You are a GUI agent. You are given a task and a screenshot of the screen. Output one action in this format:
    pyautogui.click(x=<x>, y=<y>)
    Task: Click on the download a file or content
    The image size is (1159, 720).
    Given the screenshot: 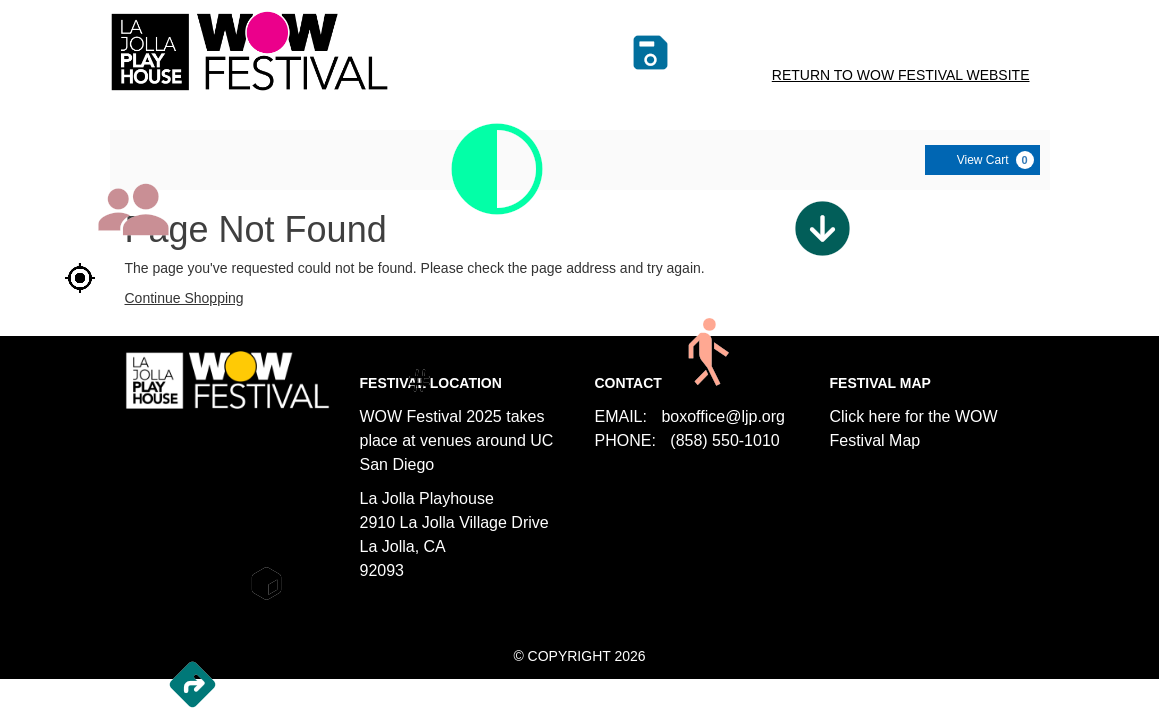 What is the action you would take?
    pyautogui.click(x=822, y=228)
    